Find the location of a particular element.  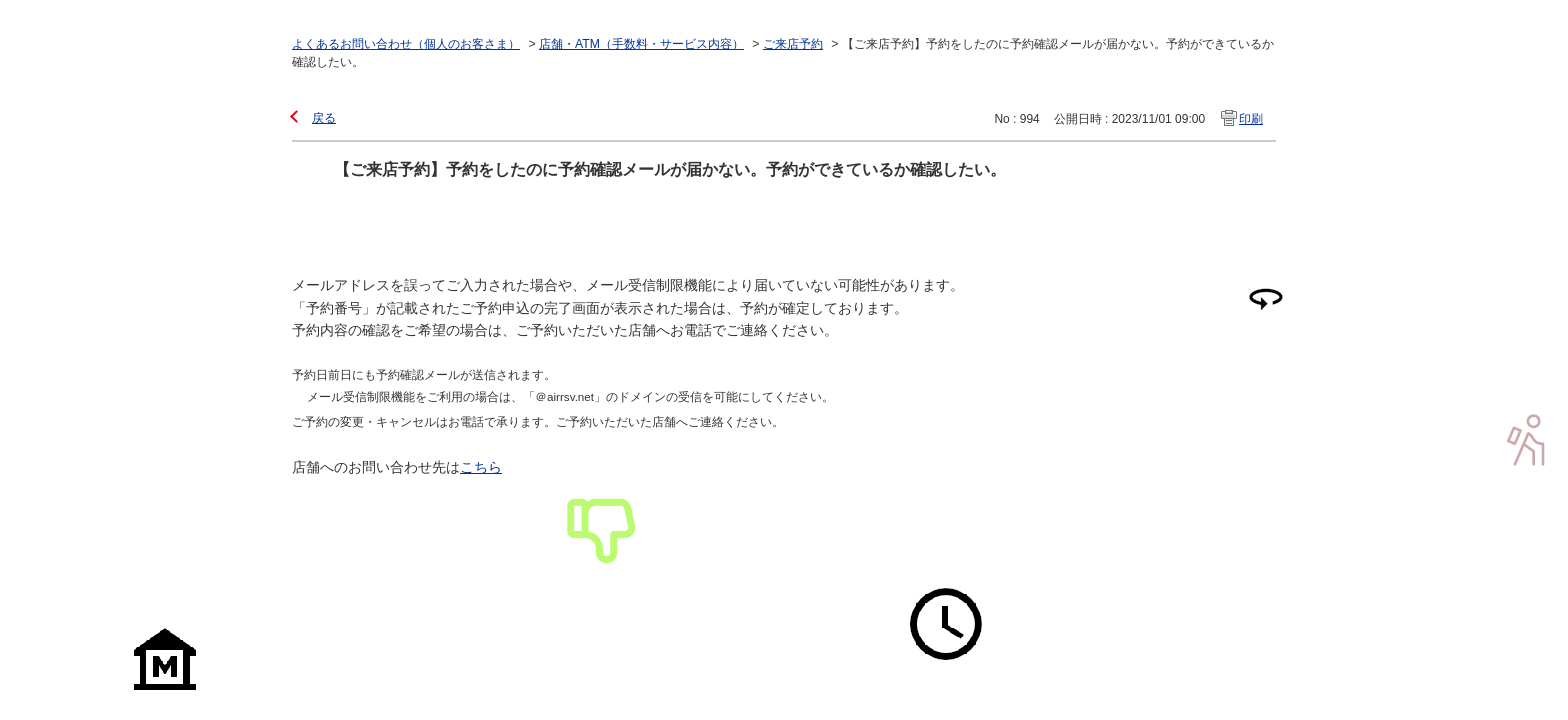

access hiking trails or outdoor activities is located at coordinates (1528, 440).